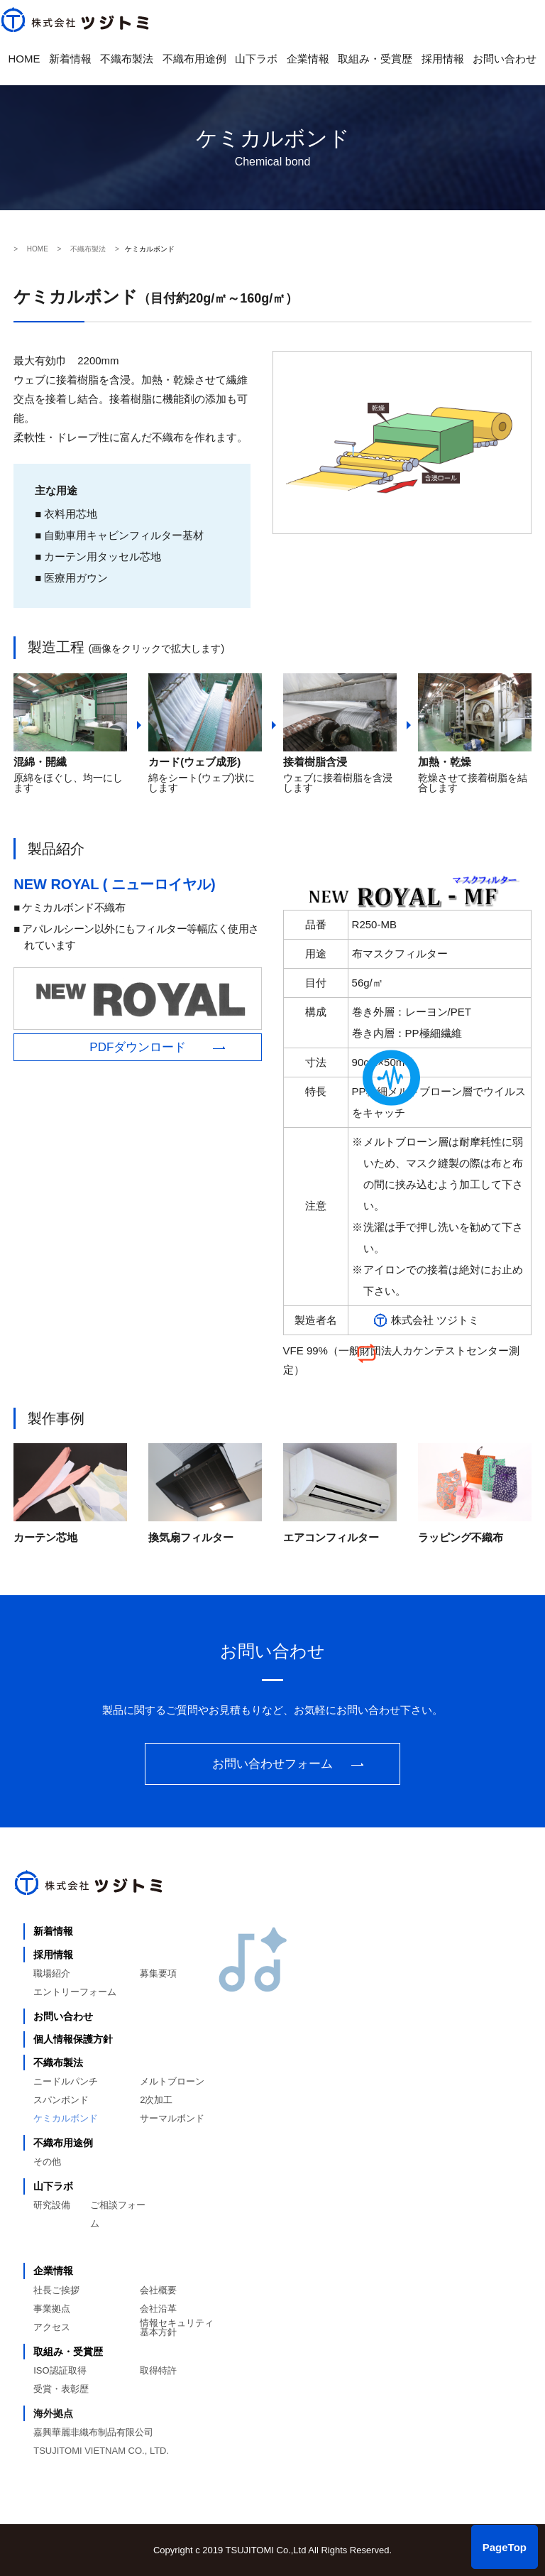 The image size is (545, 2576). I want to click on graylog logo - open log management platform, so click(391, 1077).